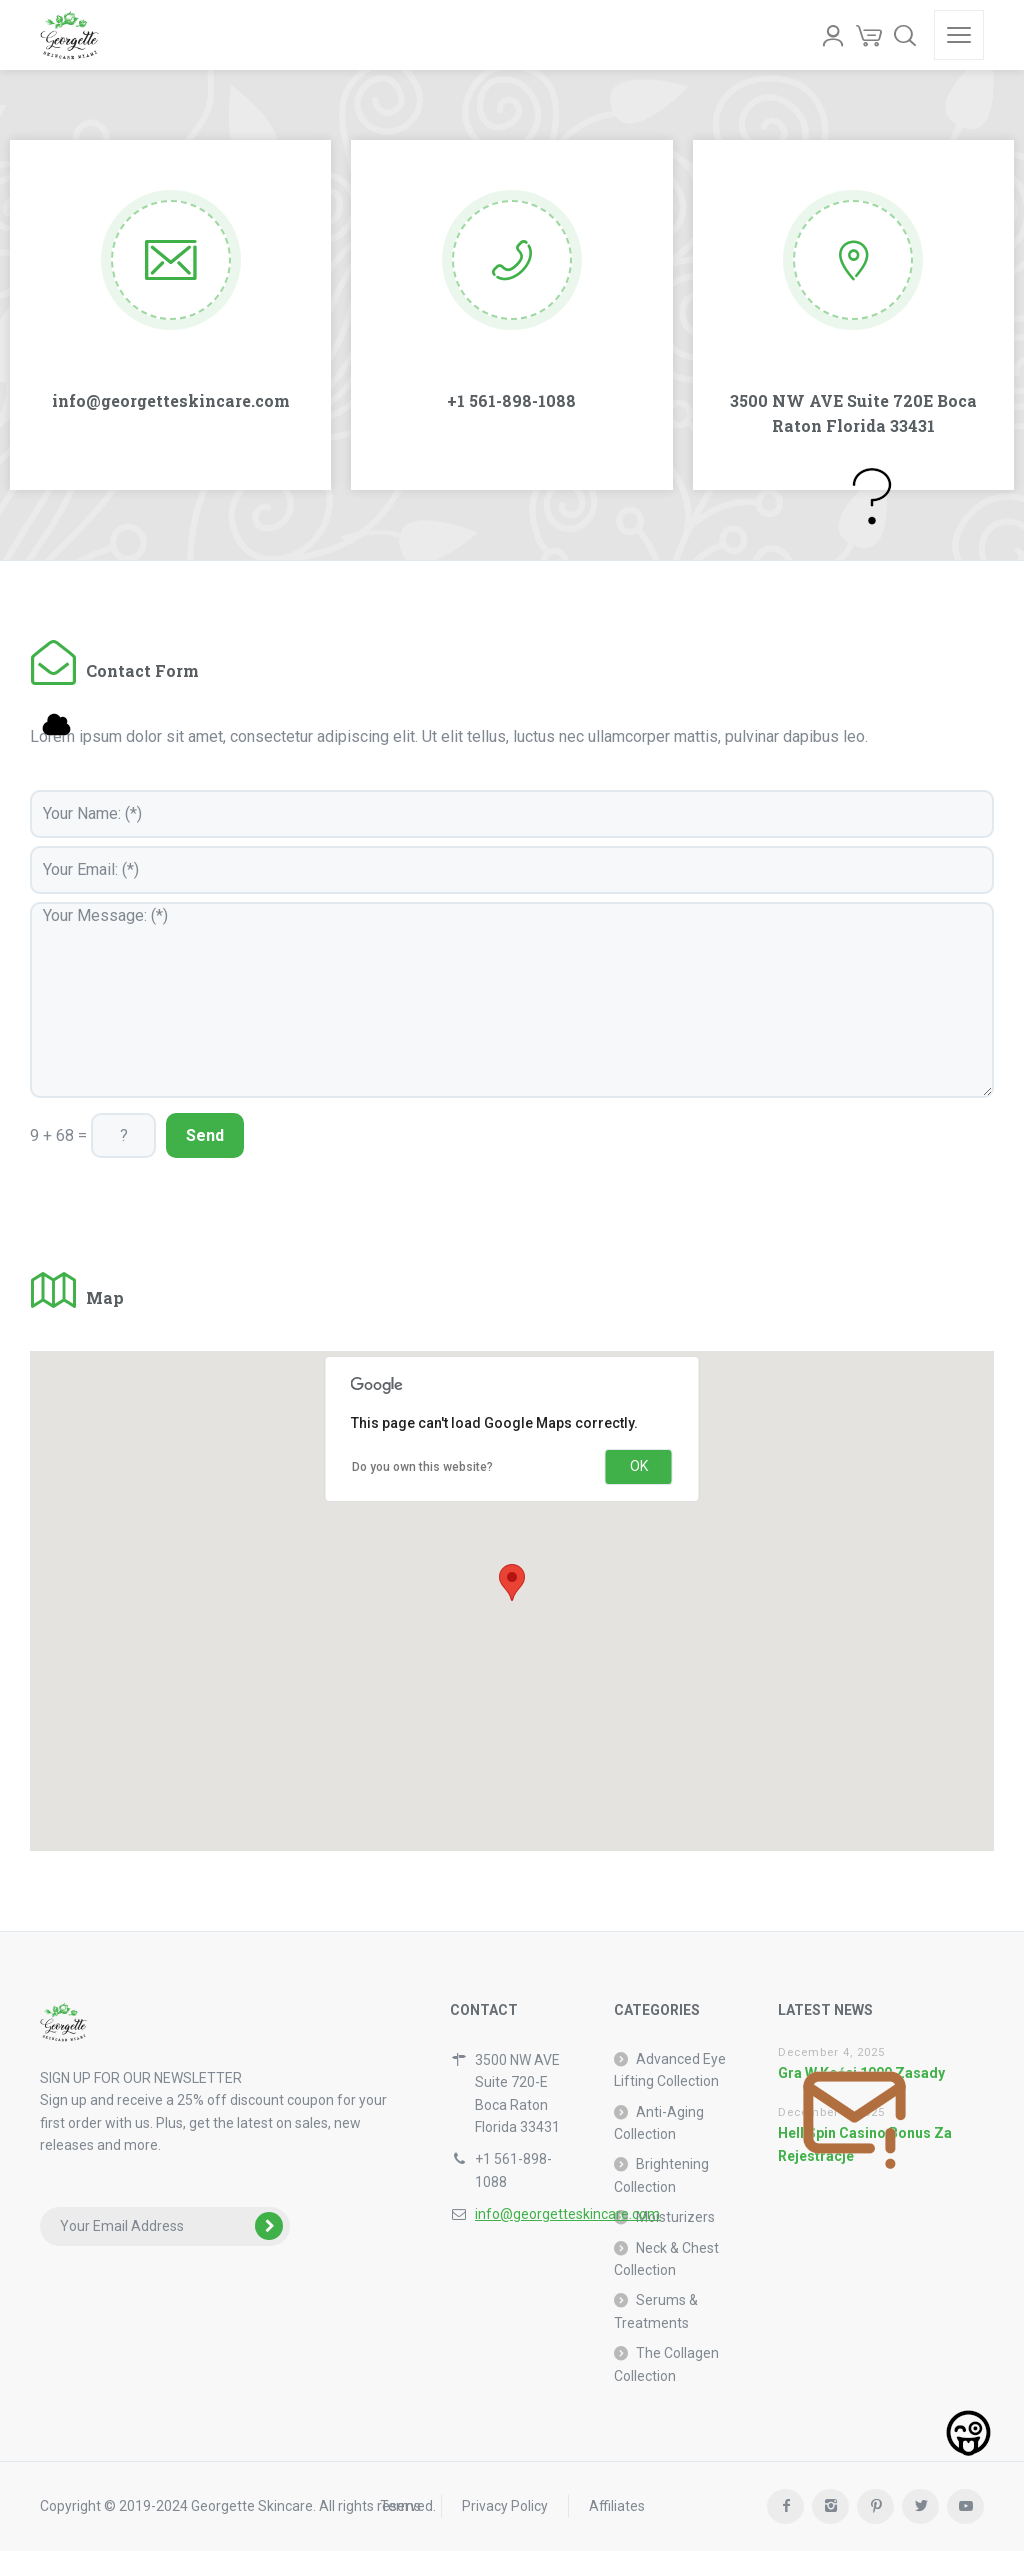  I want to click on indicates an urgent or important email, so click(854, 2112).